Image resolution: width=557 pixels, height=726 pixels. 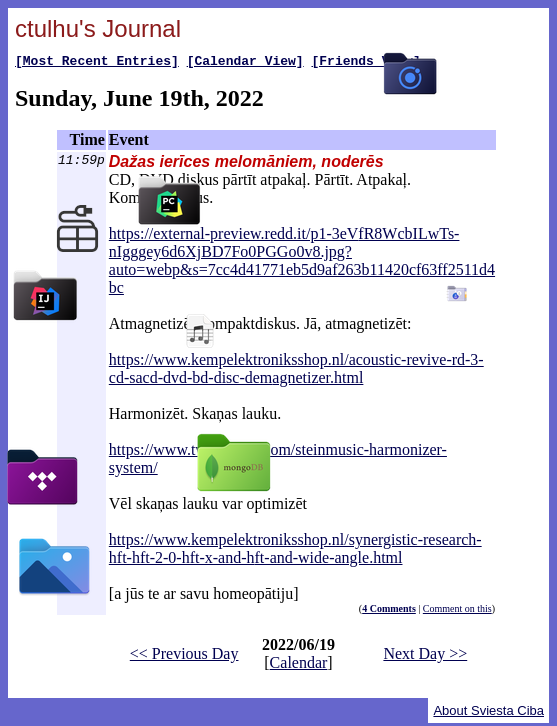 I want to click on open folder containing MongoDB database files, so click(x=233, y=464).